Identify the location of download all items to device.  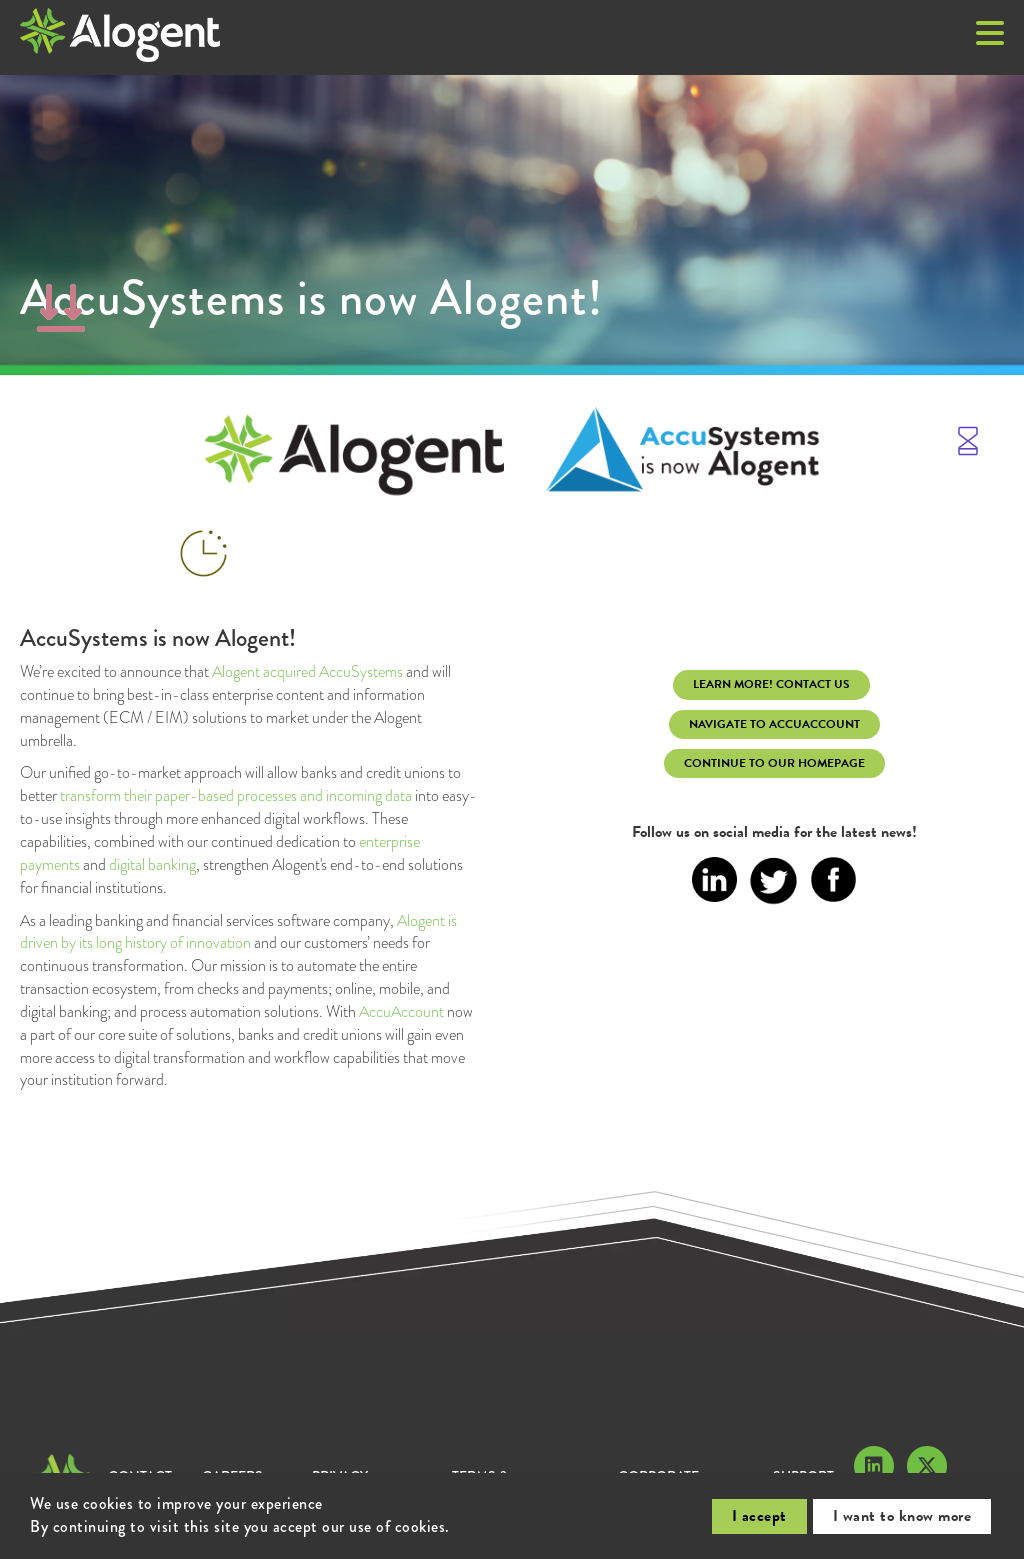
(61, 308).